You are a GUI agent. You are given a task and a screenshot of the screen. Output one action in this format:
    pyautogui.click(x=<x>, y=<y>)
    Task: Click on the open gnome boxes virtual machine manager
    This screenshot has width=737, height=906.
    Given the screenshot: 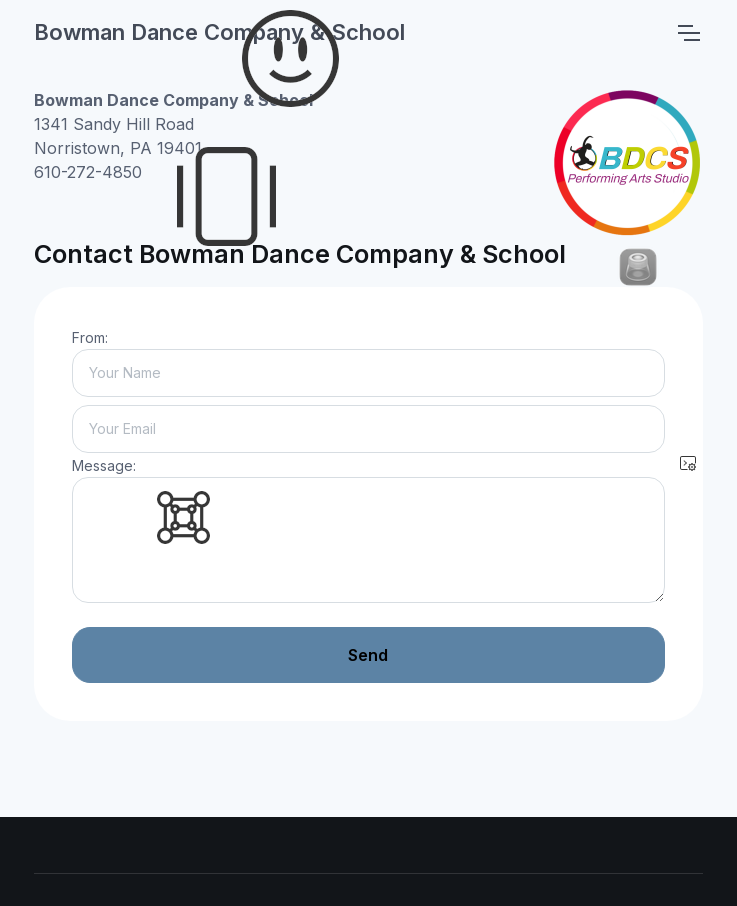 What is the action you would take?
    pyautogui.click(x=183, y=517)
    